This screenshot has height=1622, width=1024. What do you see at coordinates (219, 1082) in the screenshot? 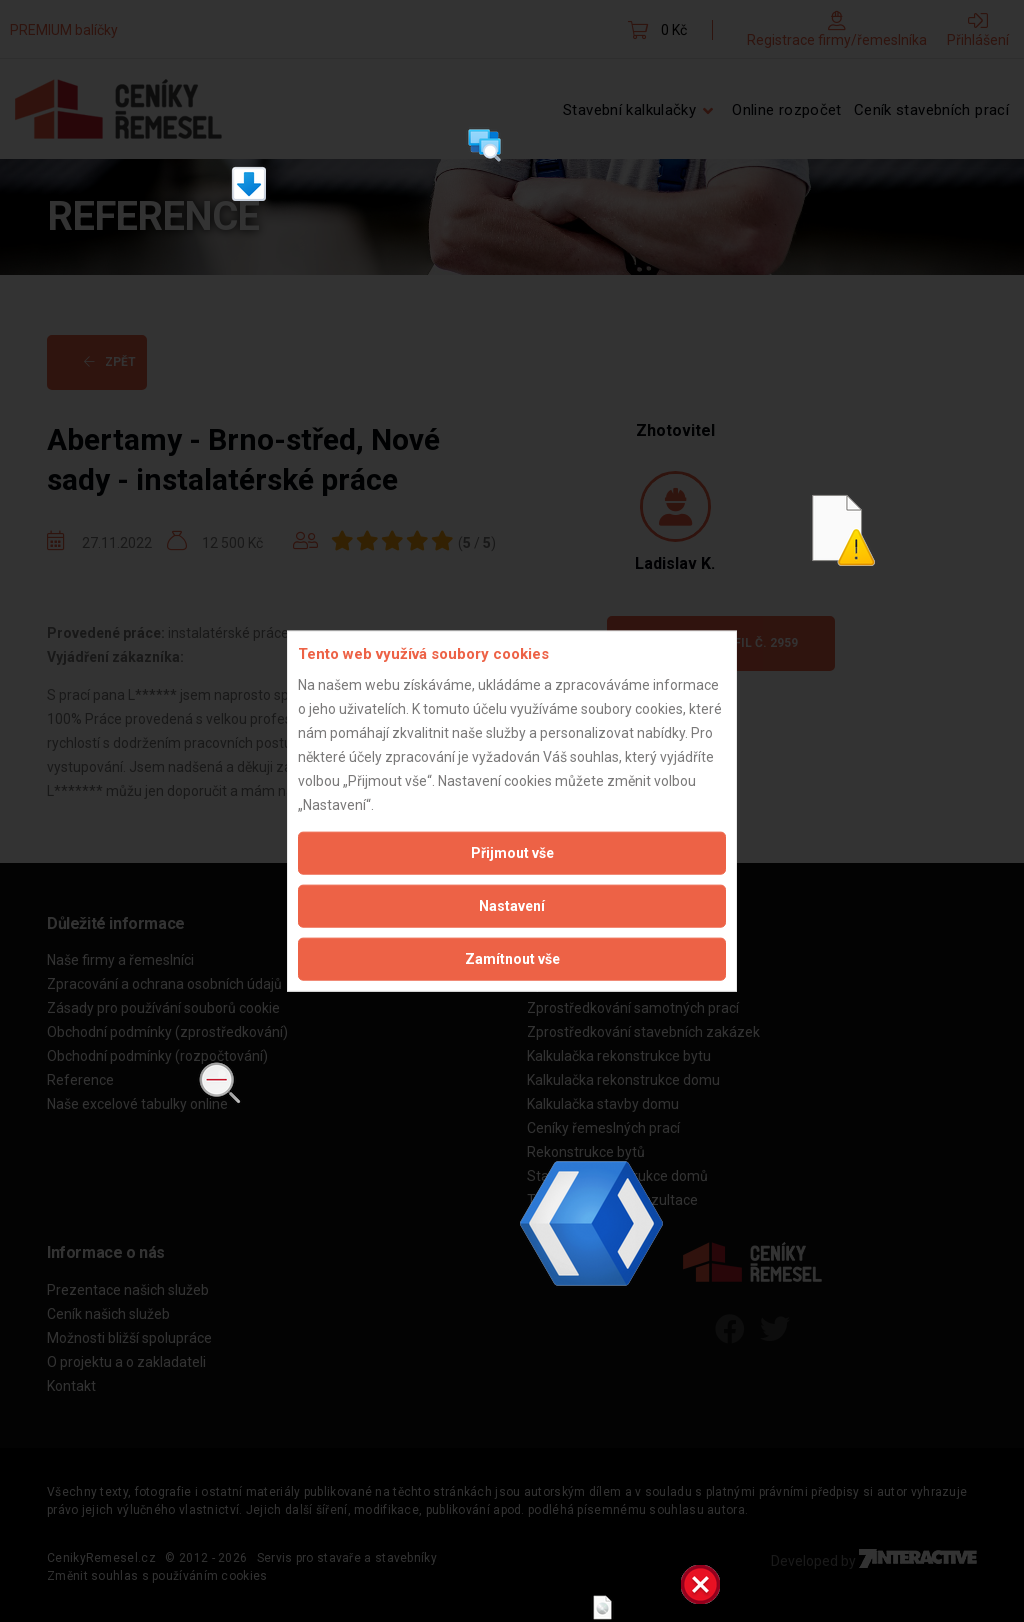
I see `zoom out to see more content` at bounding box center [219, 1082].